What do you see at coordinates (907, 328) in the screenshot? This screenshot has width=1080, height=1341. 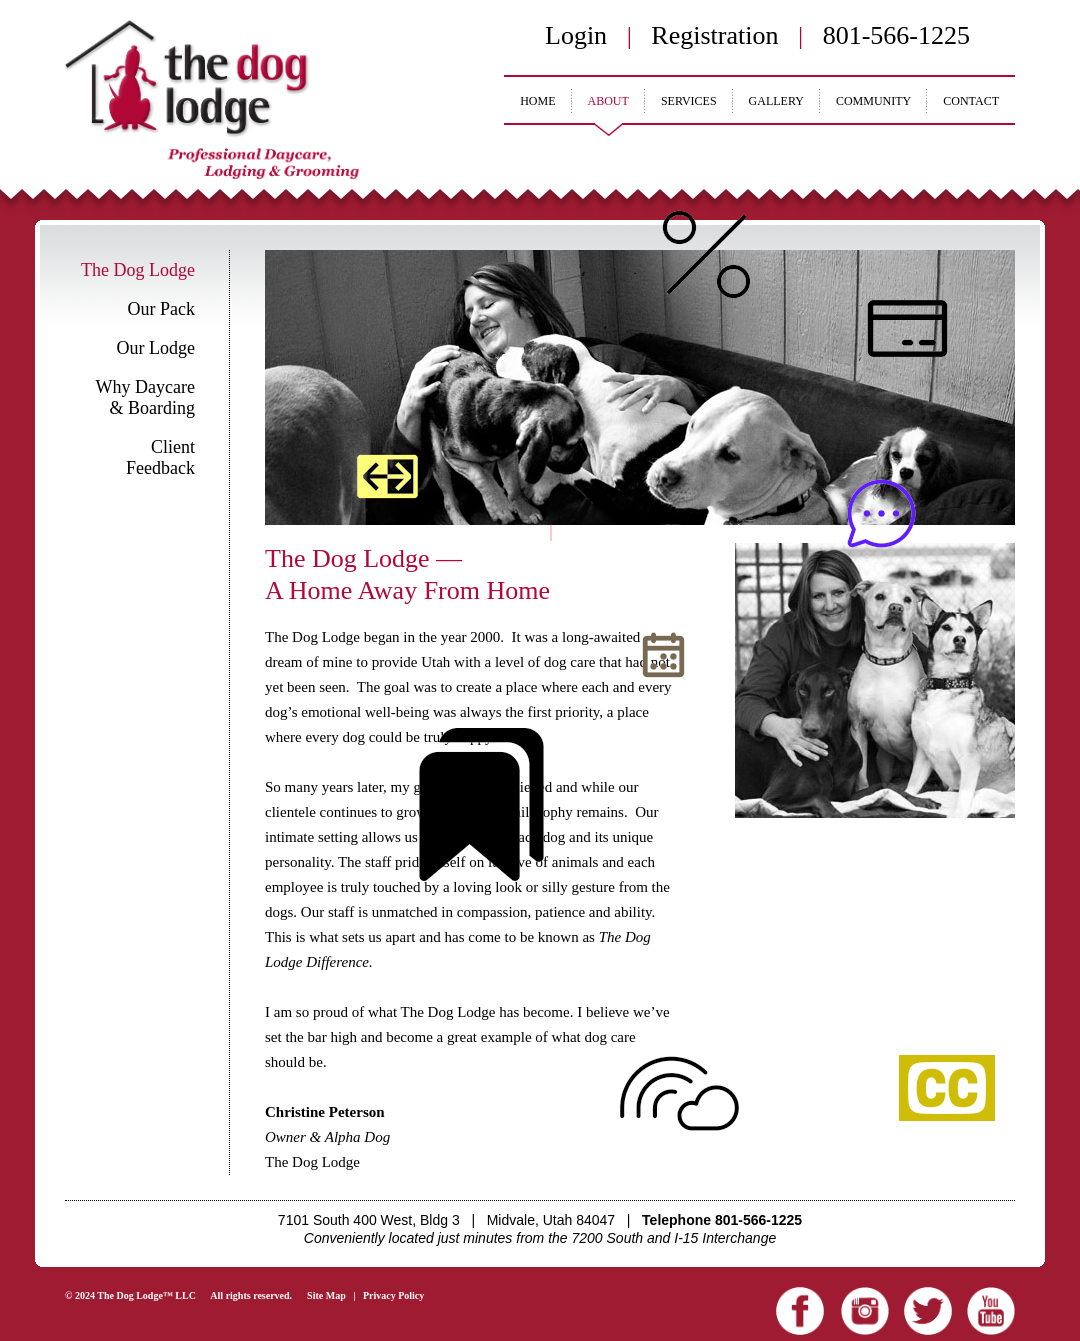 I see `manage payment methods` at bounding box center [907, 328].